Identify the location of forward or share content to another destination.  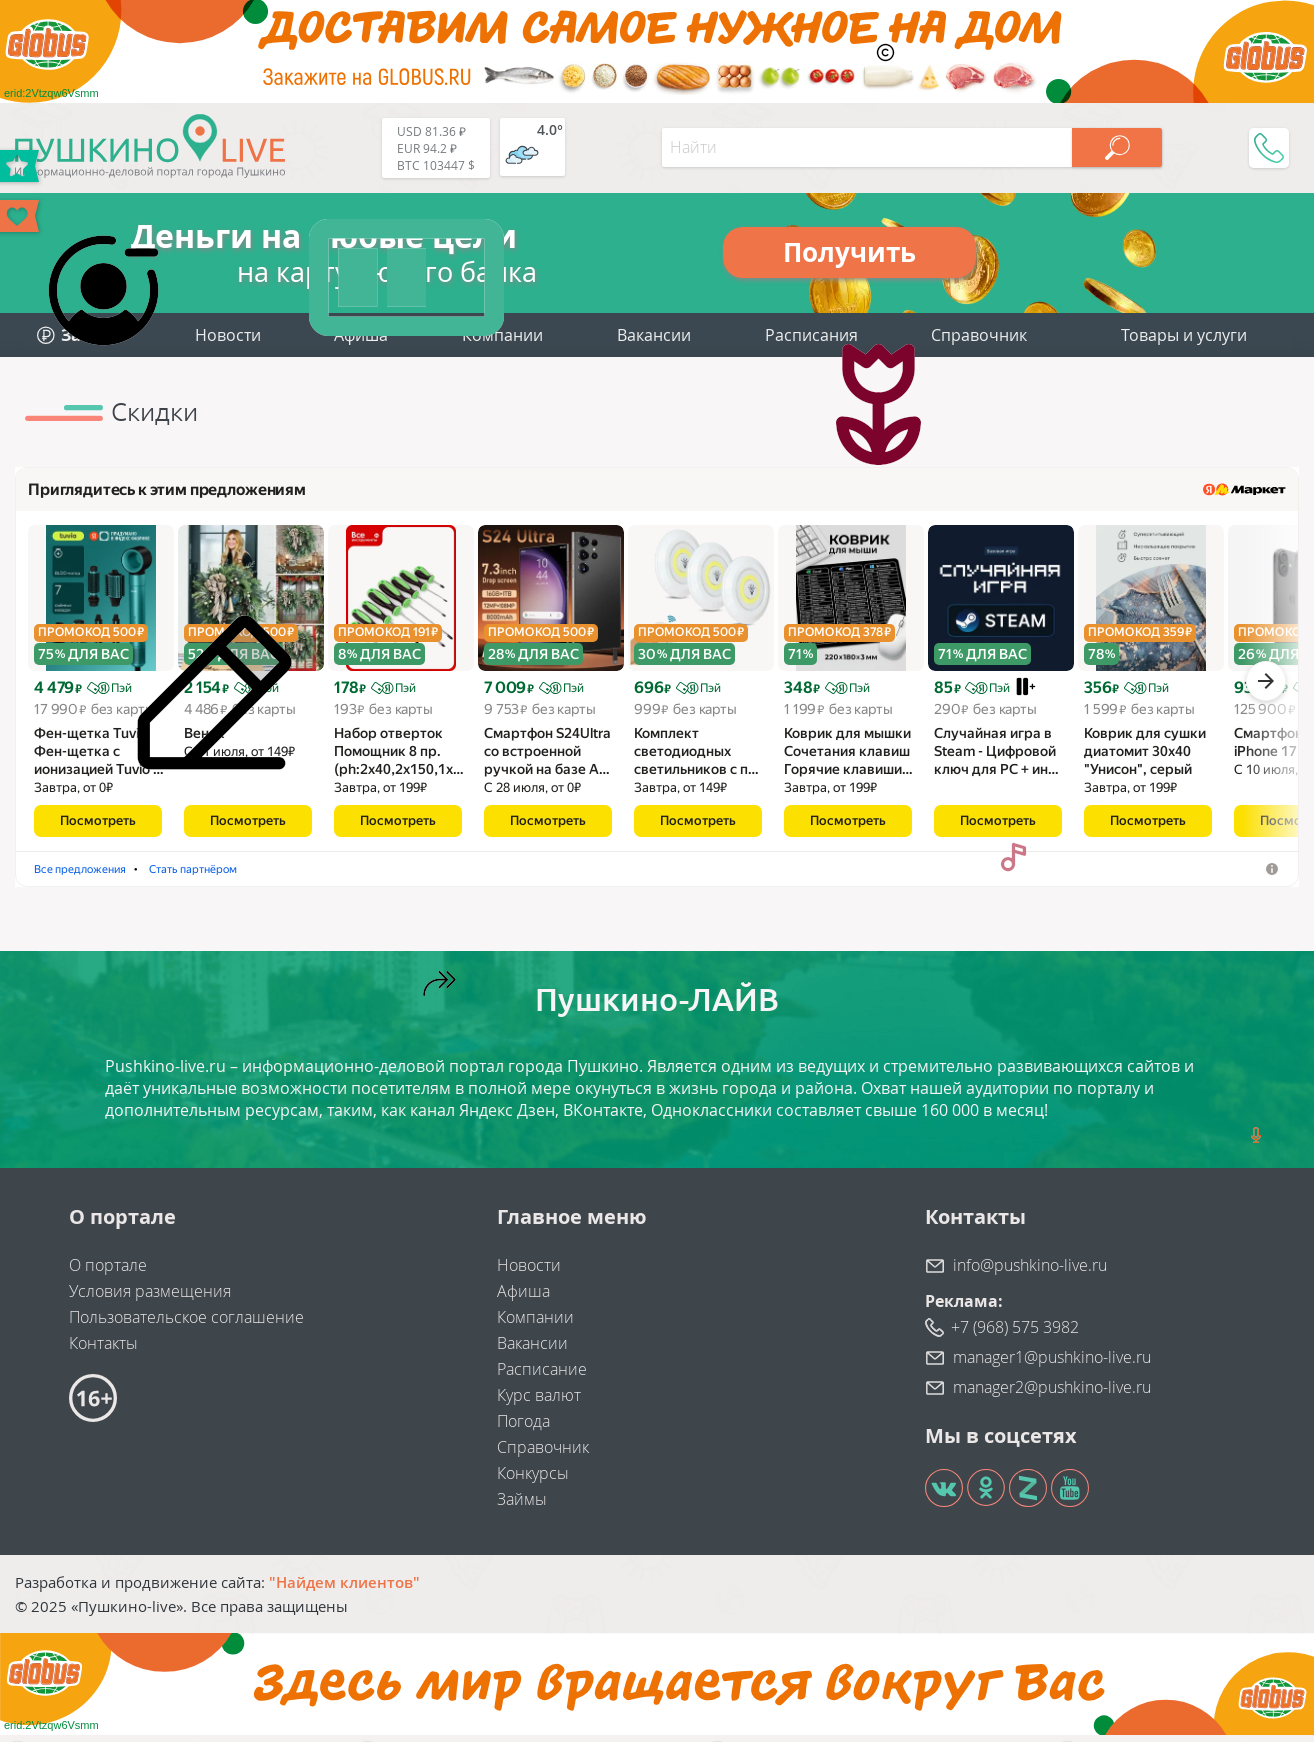
(439, 983).